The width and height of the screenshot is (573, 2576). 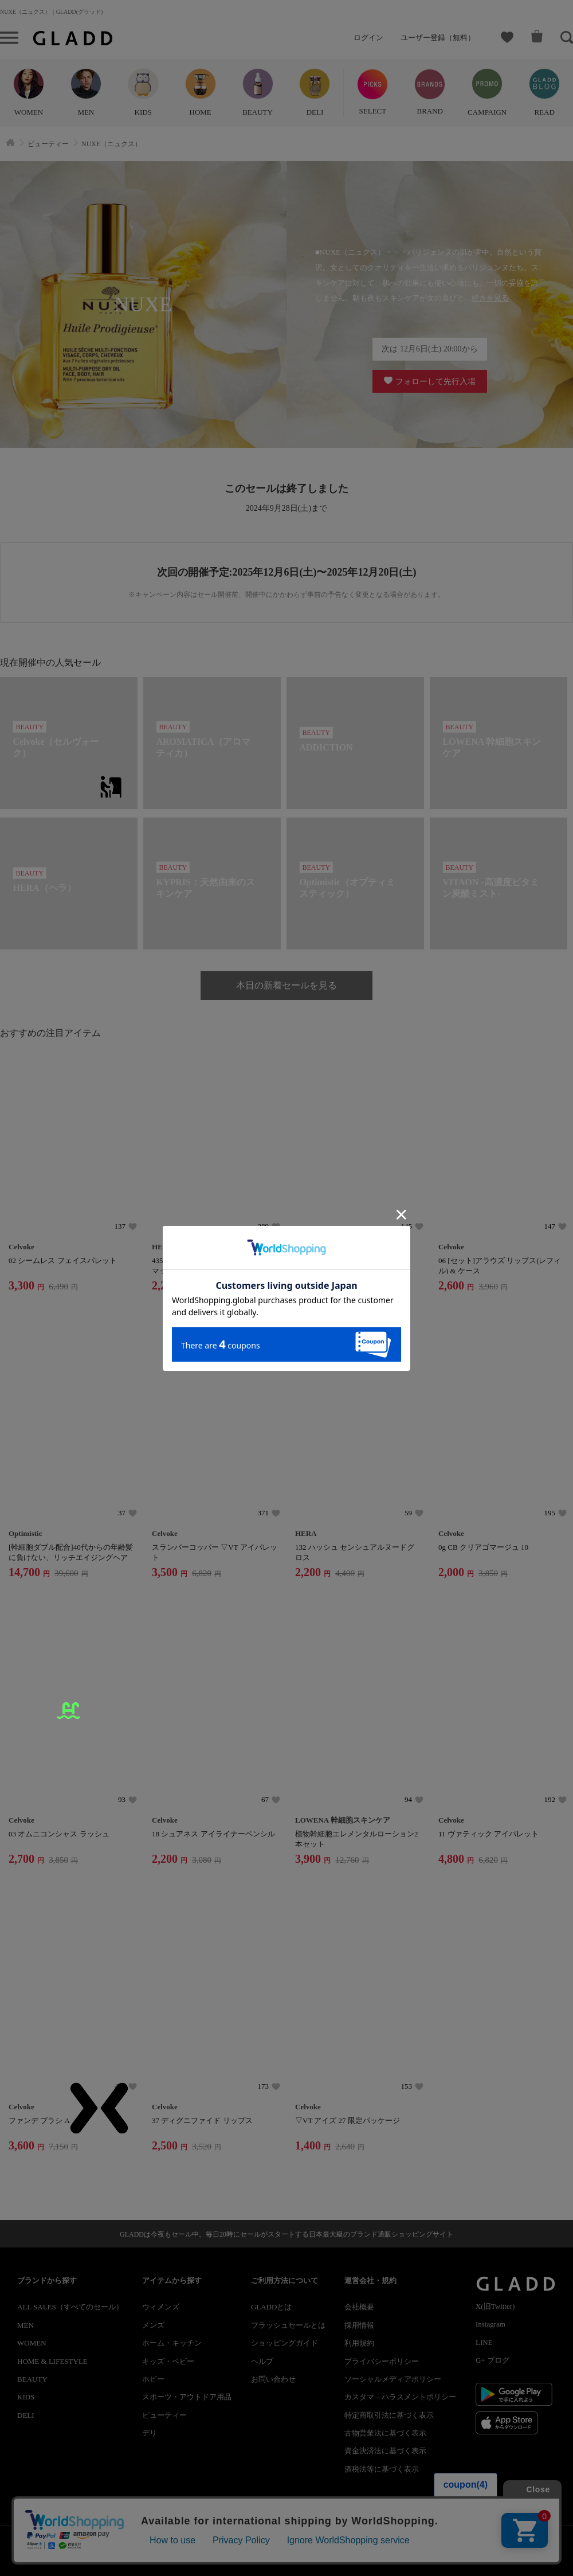 What do you see at coordinates (68, 1710) in the screenshot?
I see `access pool or swimming facilities` at bounding box center [68, 1710].